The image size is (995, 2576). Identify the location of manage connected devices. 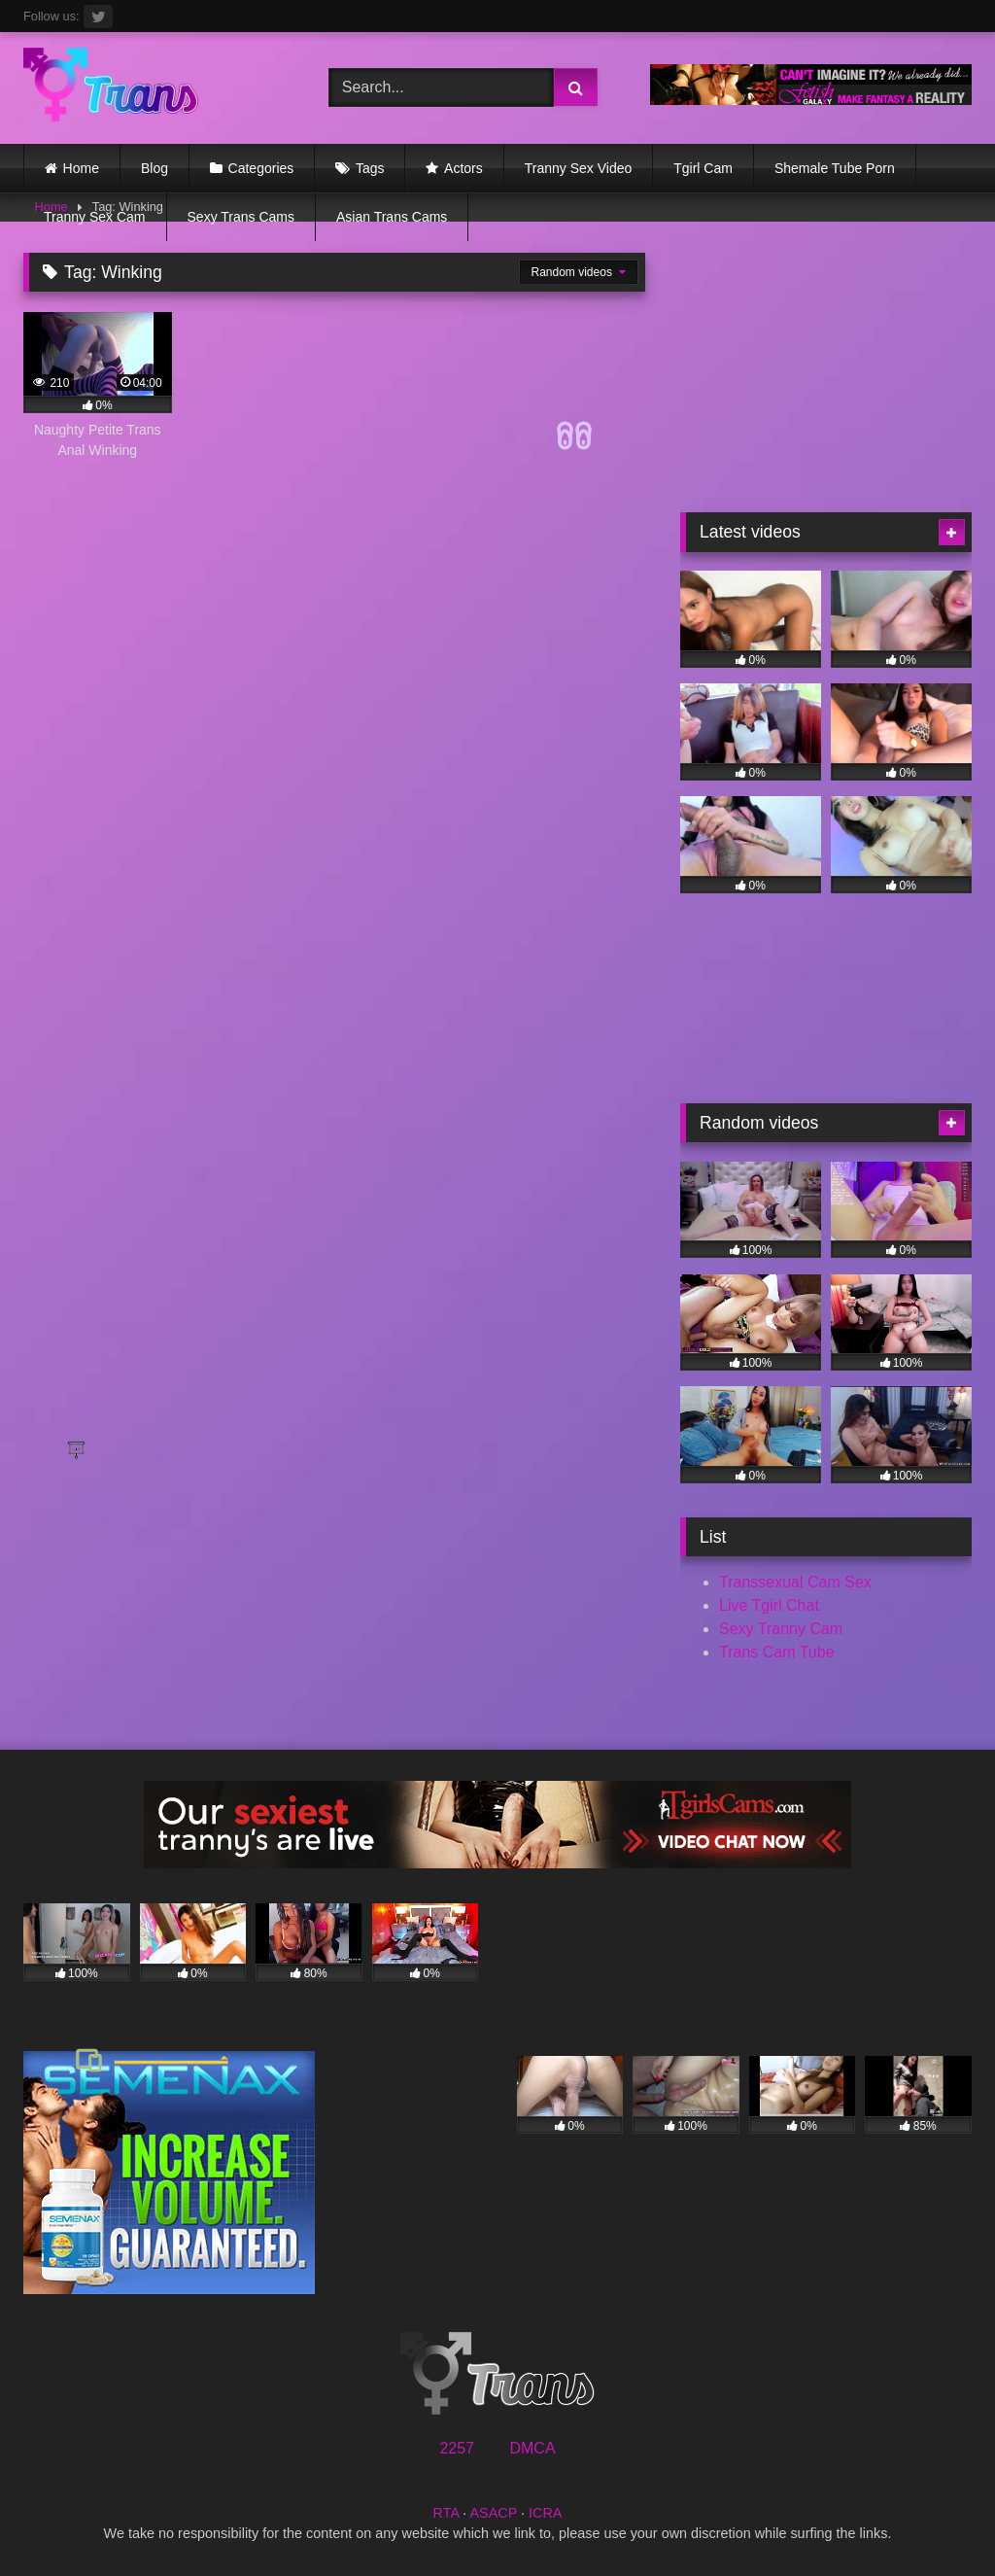
(88, 2060).